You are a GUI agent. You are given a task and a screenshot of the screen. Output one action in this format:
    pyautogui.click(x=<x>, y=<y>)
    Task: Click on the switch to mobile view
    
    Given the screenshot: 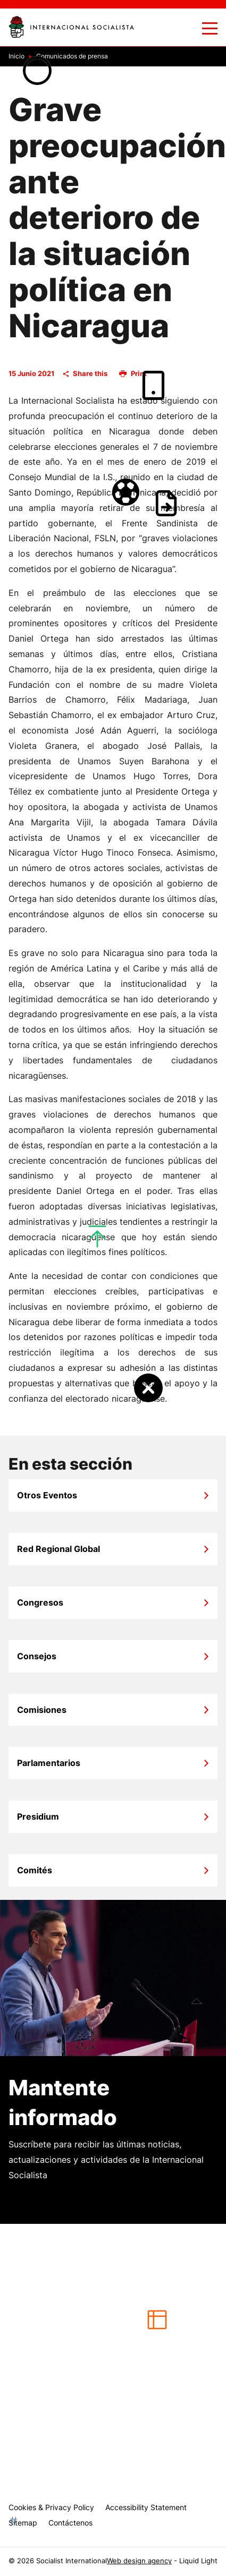 What is the action you would take?
    pyautogui.click(x=153, y=385)
    